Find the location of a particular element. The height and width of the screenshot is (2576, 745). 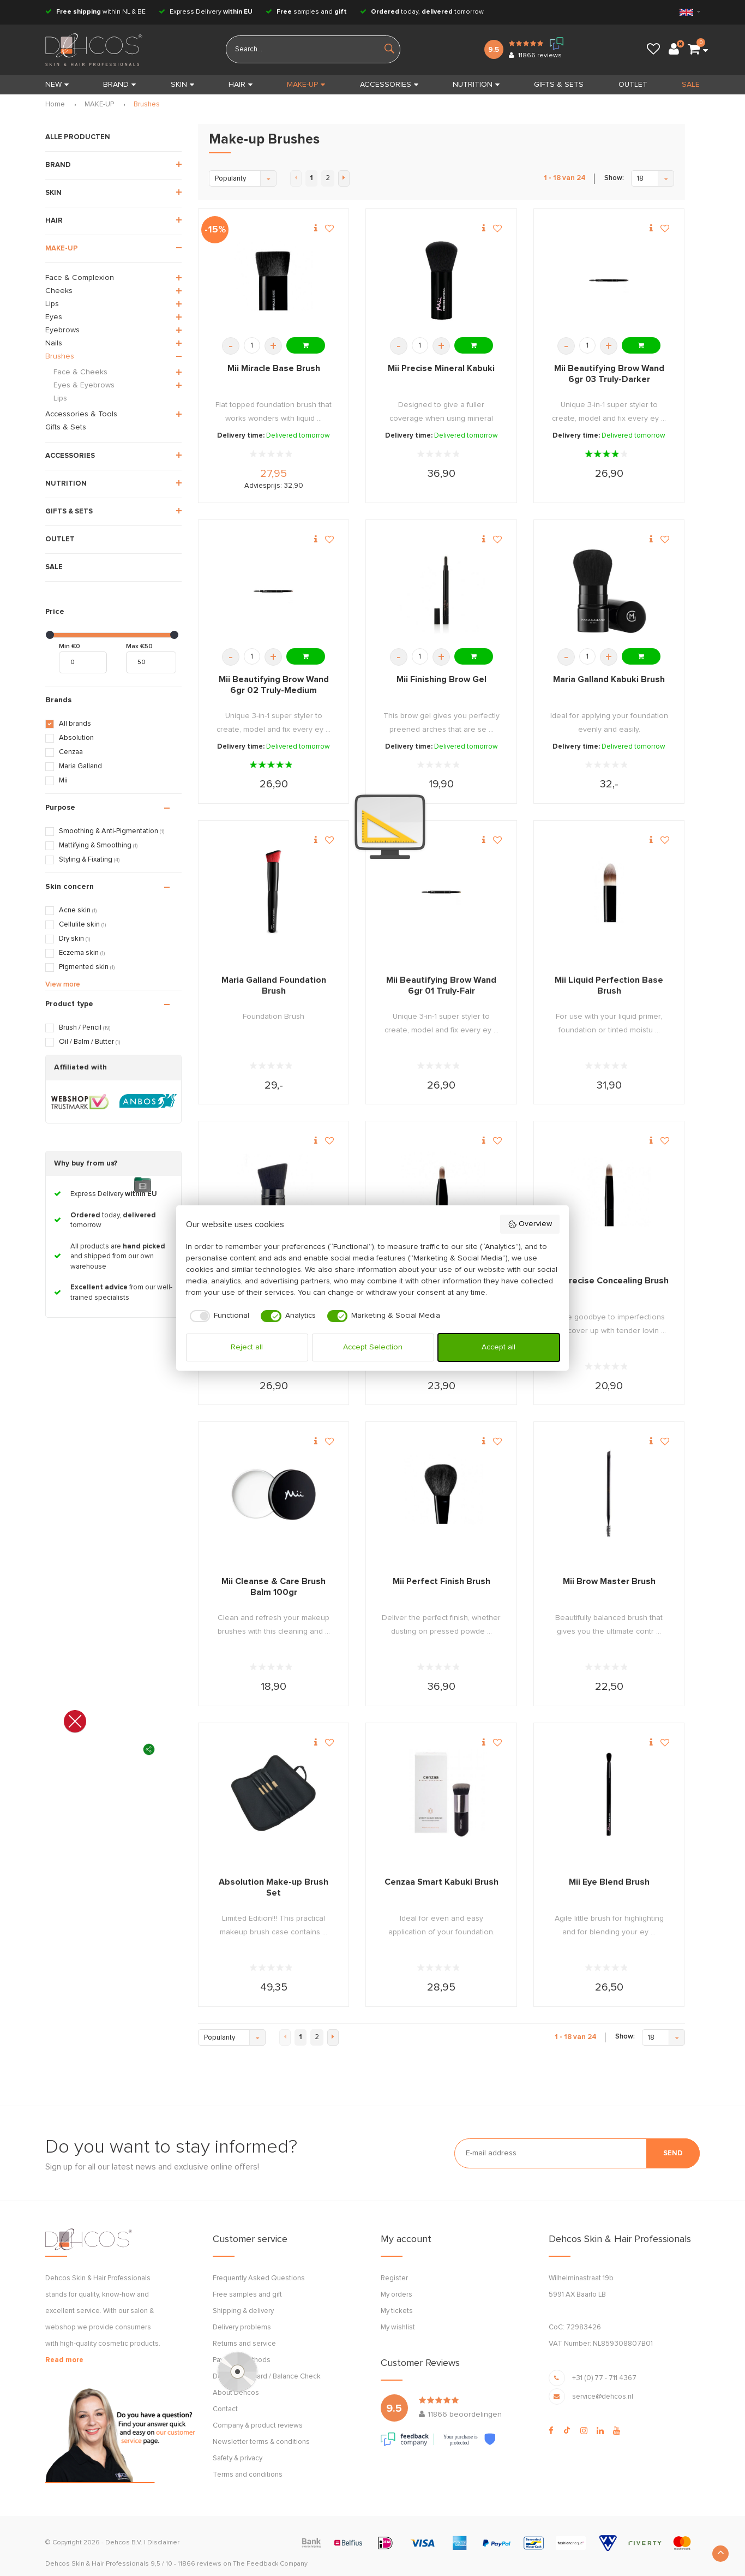

access display settings and screen configuration is located at coordinates (390, 826).